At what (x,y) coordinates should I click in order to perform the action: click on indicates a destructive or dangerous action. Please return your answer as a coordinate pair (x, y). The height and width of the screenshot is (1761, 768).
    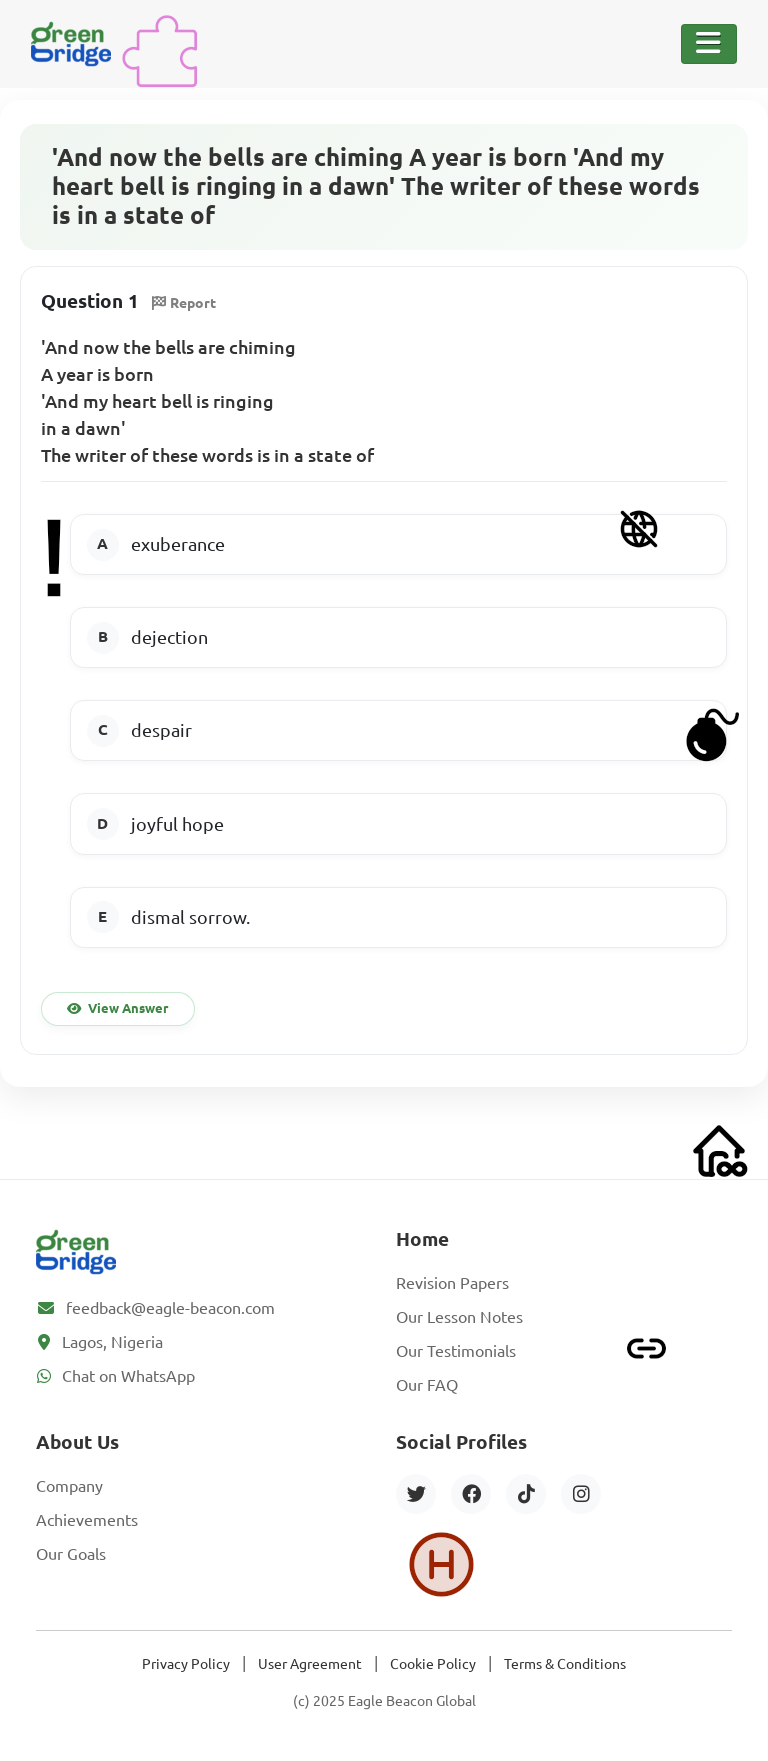
    Looking at the image, I should click on (710, 734).